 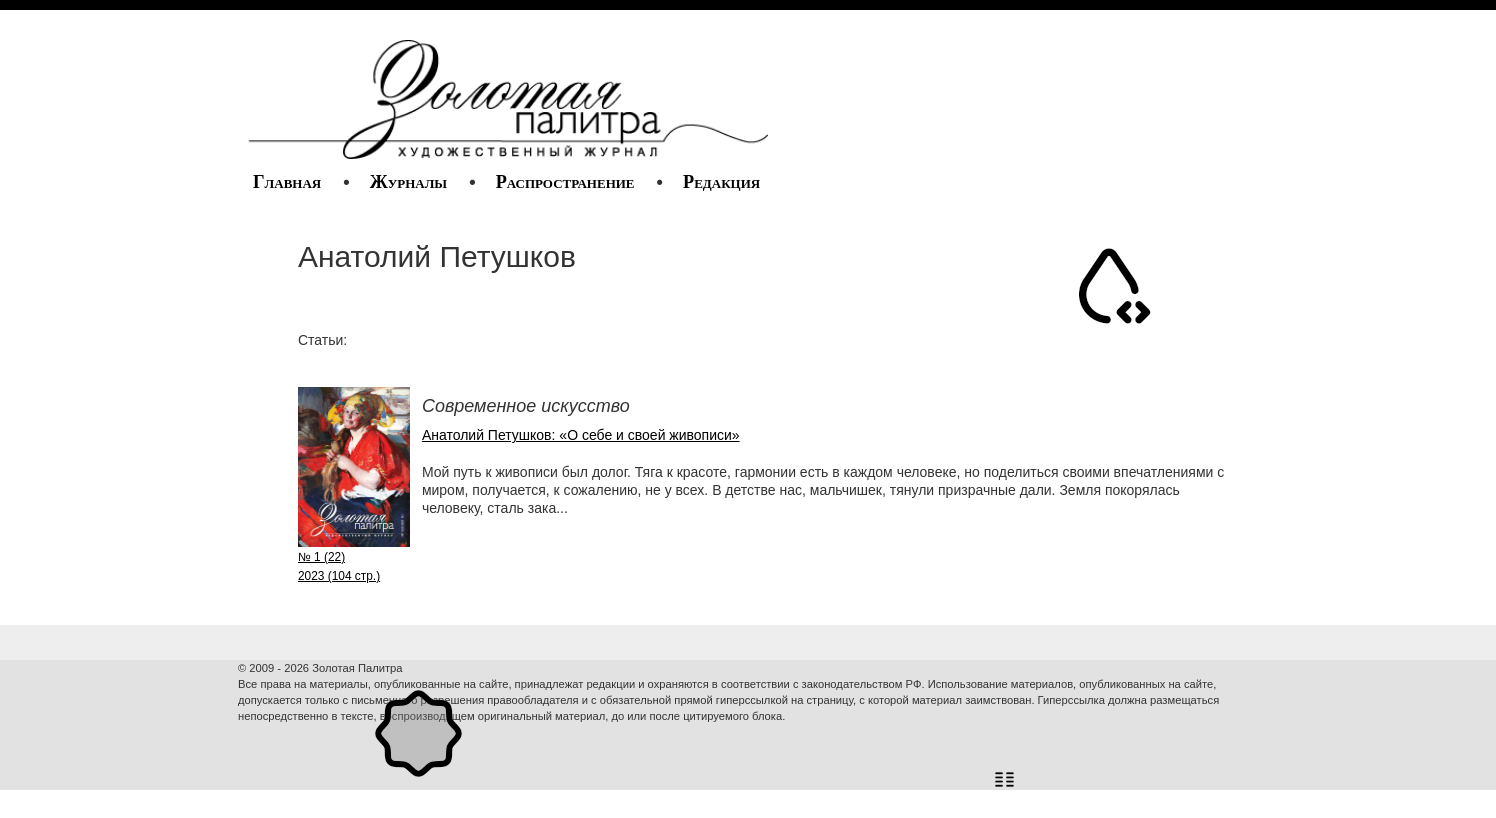 What do you see at coordinates (1109, 286) in the screenshot?
I see `access code-based liquid or fluid simulations` at bounding box center [1109, 286].